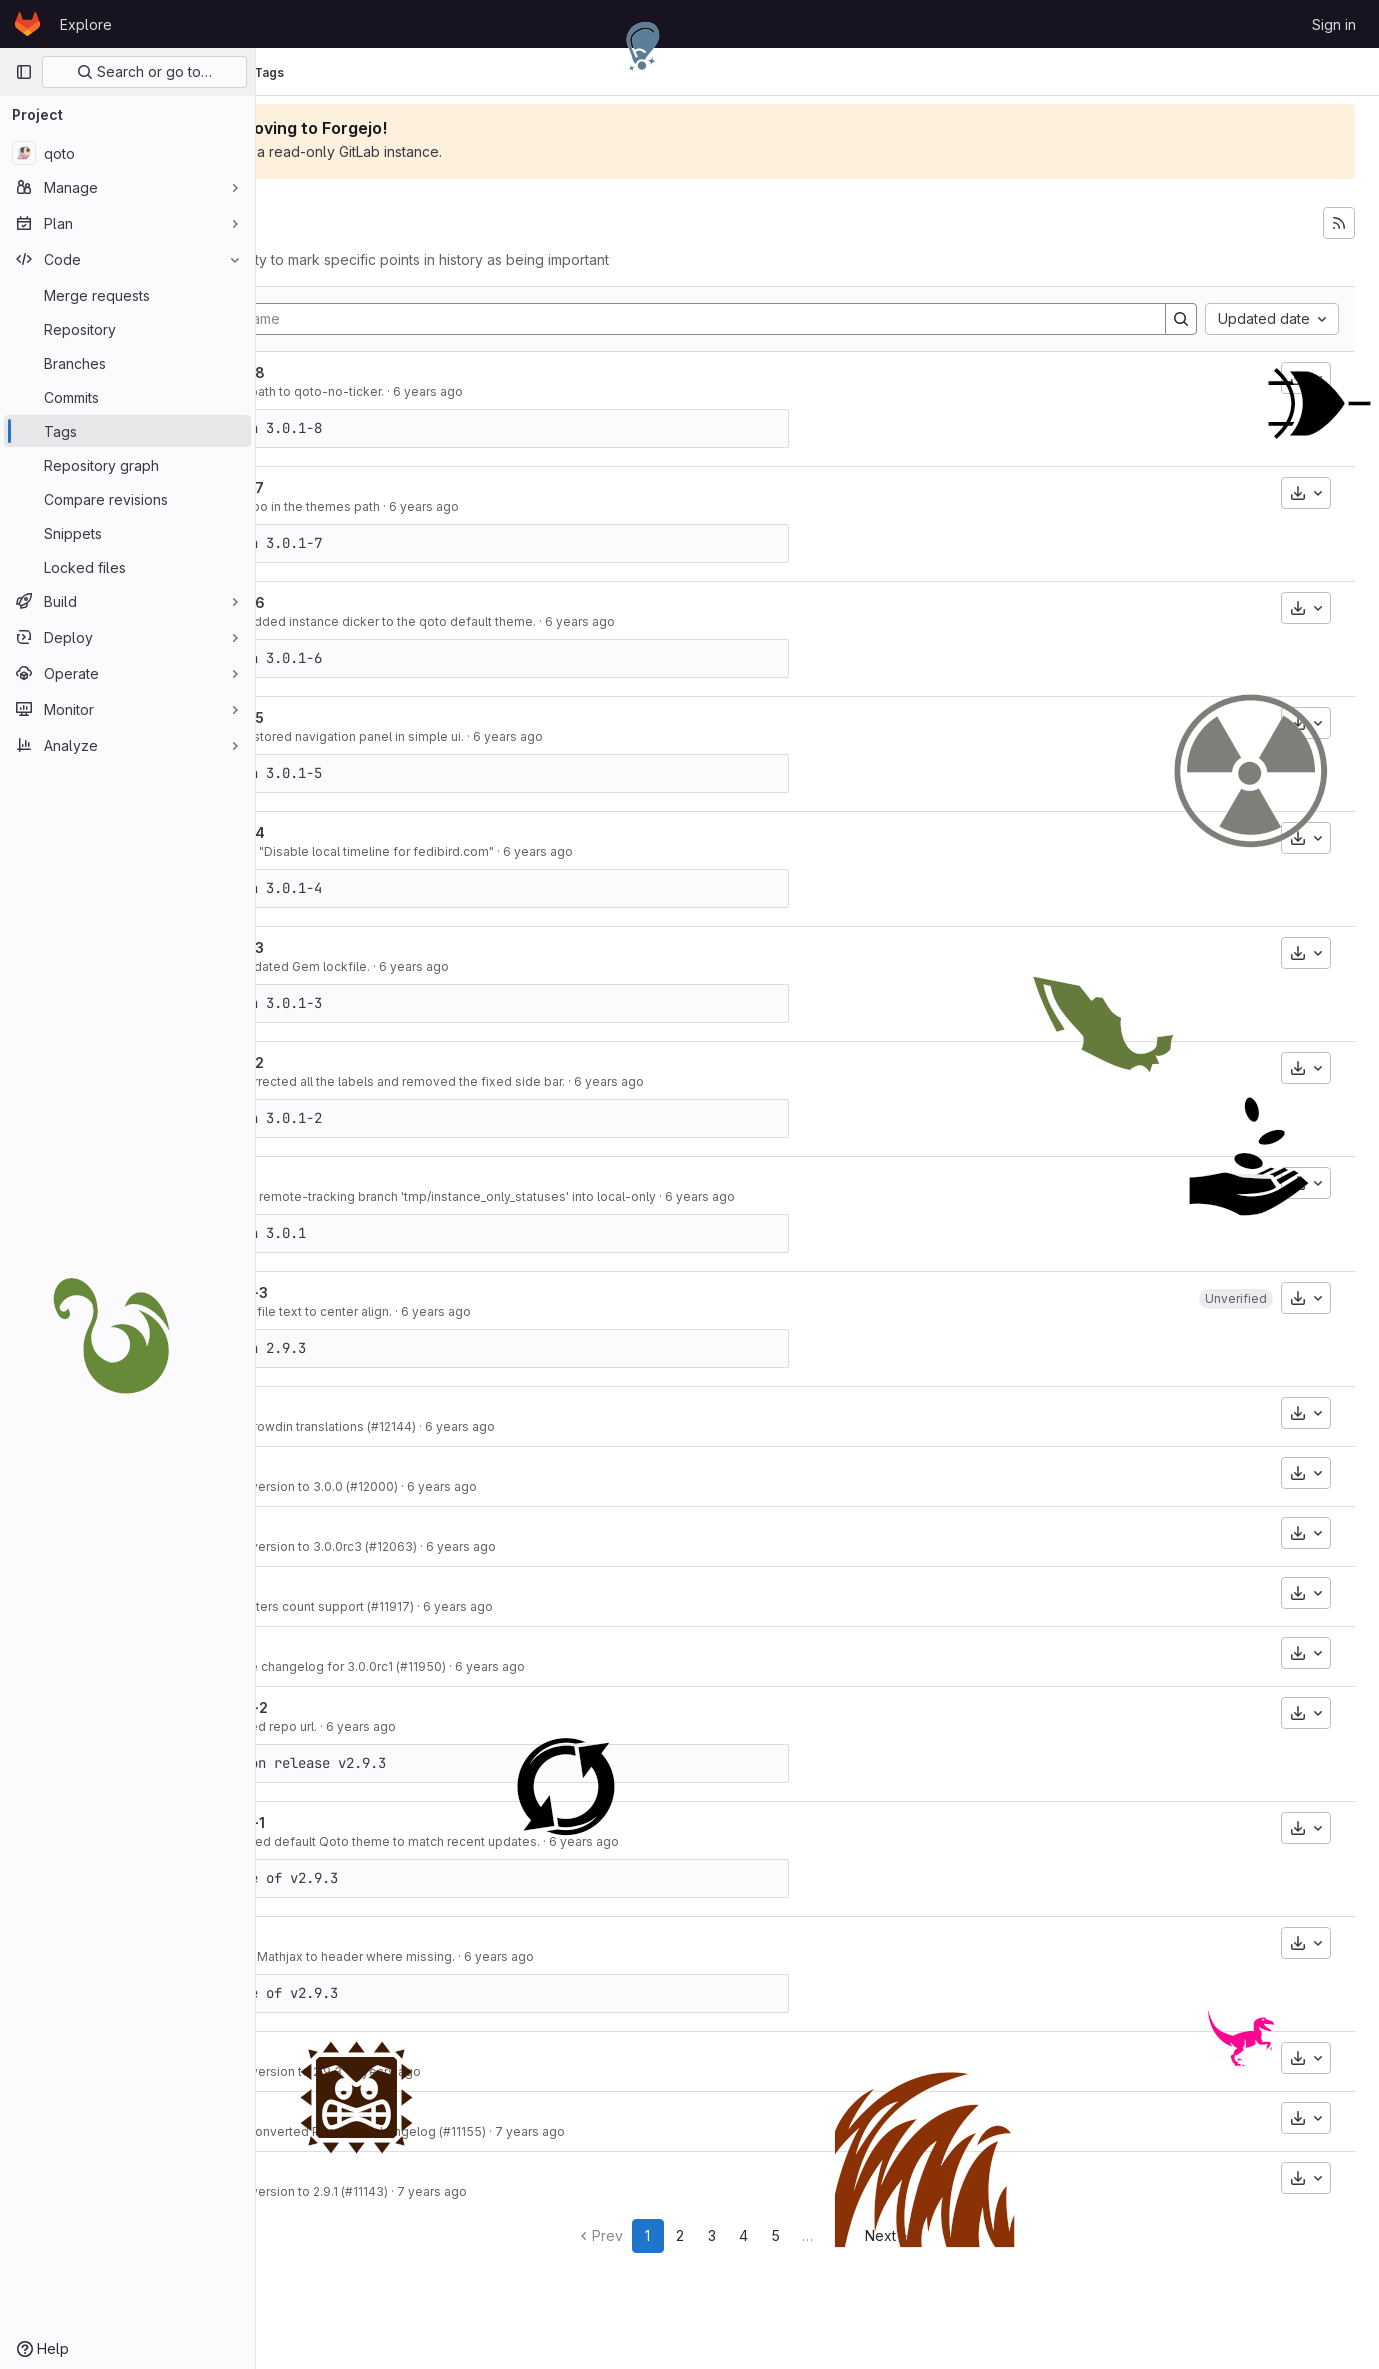  What do you see at coordinates (1251, 771) in the screenshot?
I see `indicates radioactive or hazardous material warning` at bounding box center [1251, 771].